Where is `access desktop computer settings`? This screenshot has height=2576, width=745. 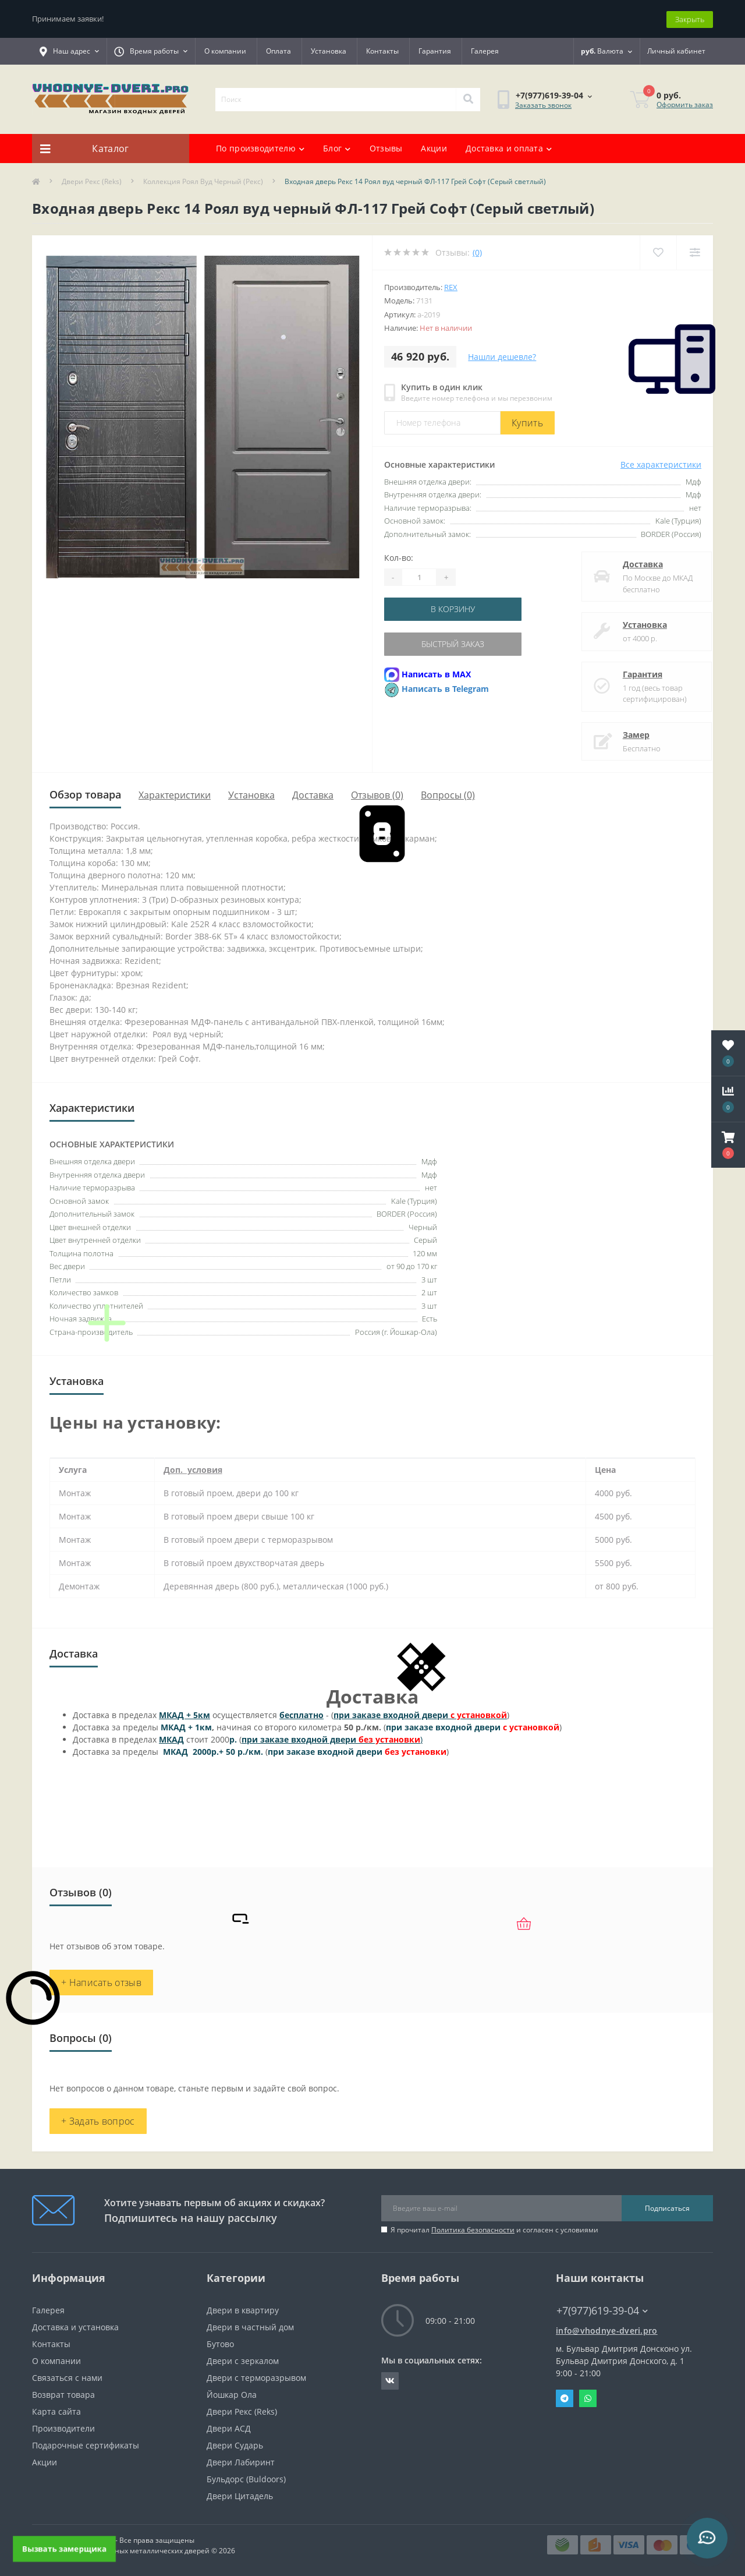
access desktop computer settings is located at coordinates (672, 359).